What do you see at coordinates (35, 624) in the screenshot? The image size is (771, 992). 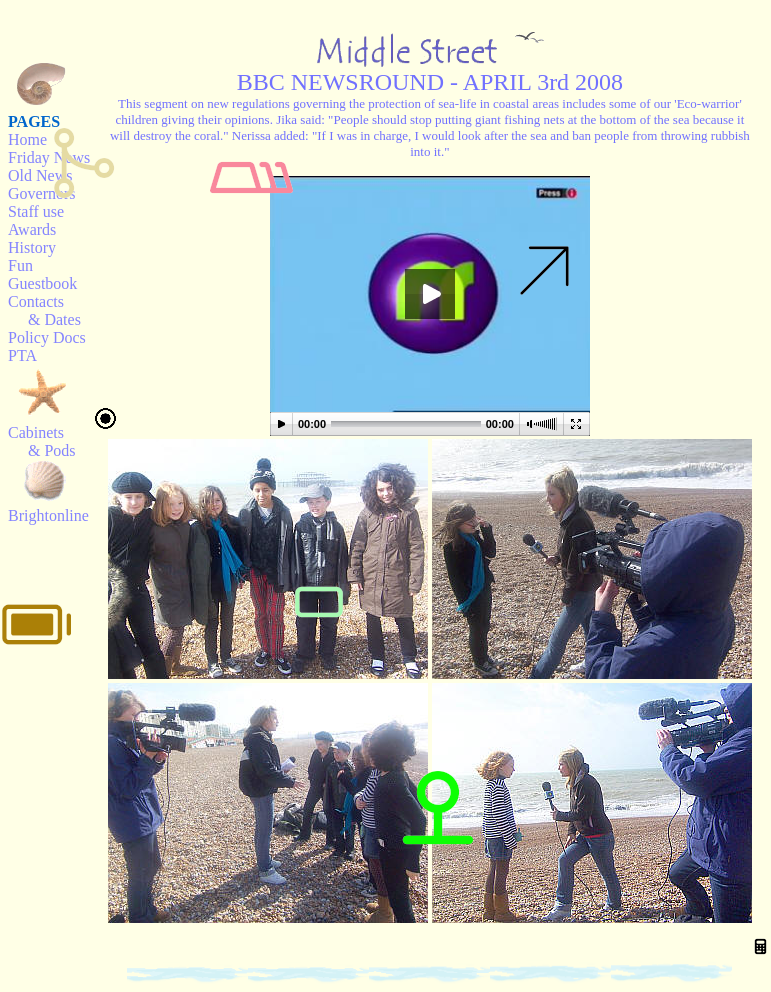 I see `indicates battery is fully charged` at bounding box center [35, 624].